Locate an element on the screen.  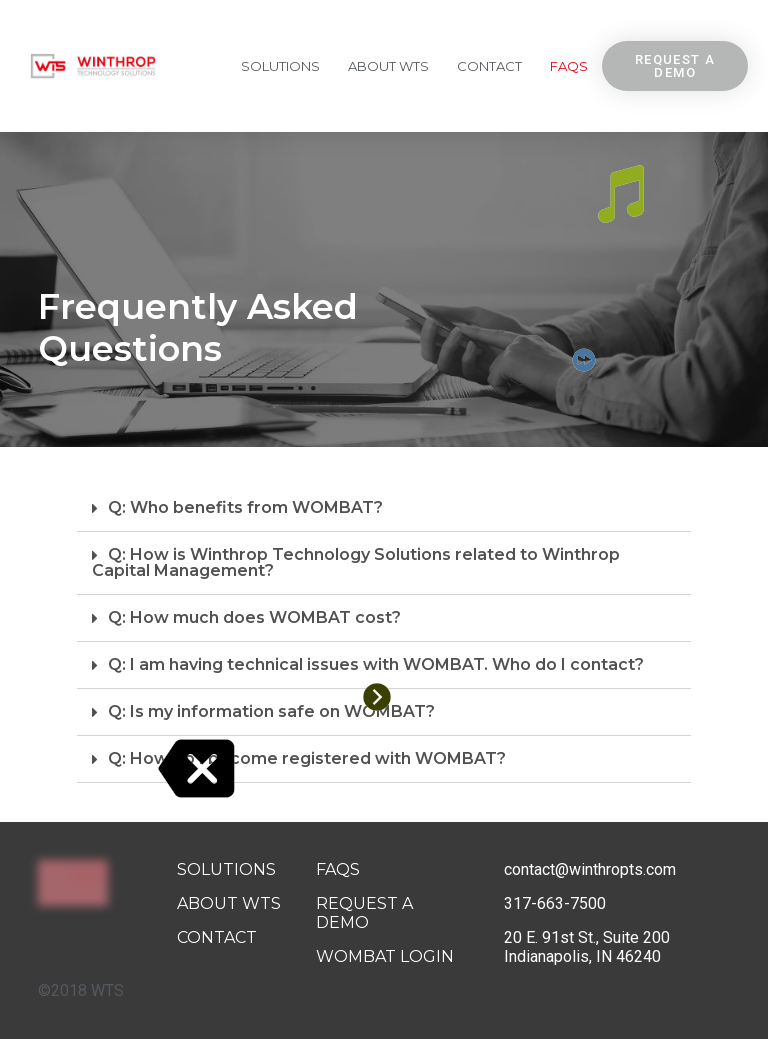
go to the next item or page is located at coordinates (377, 697).